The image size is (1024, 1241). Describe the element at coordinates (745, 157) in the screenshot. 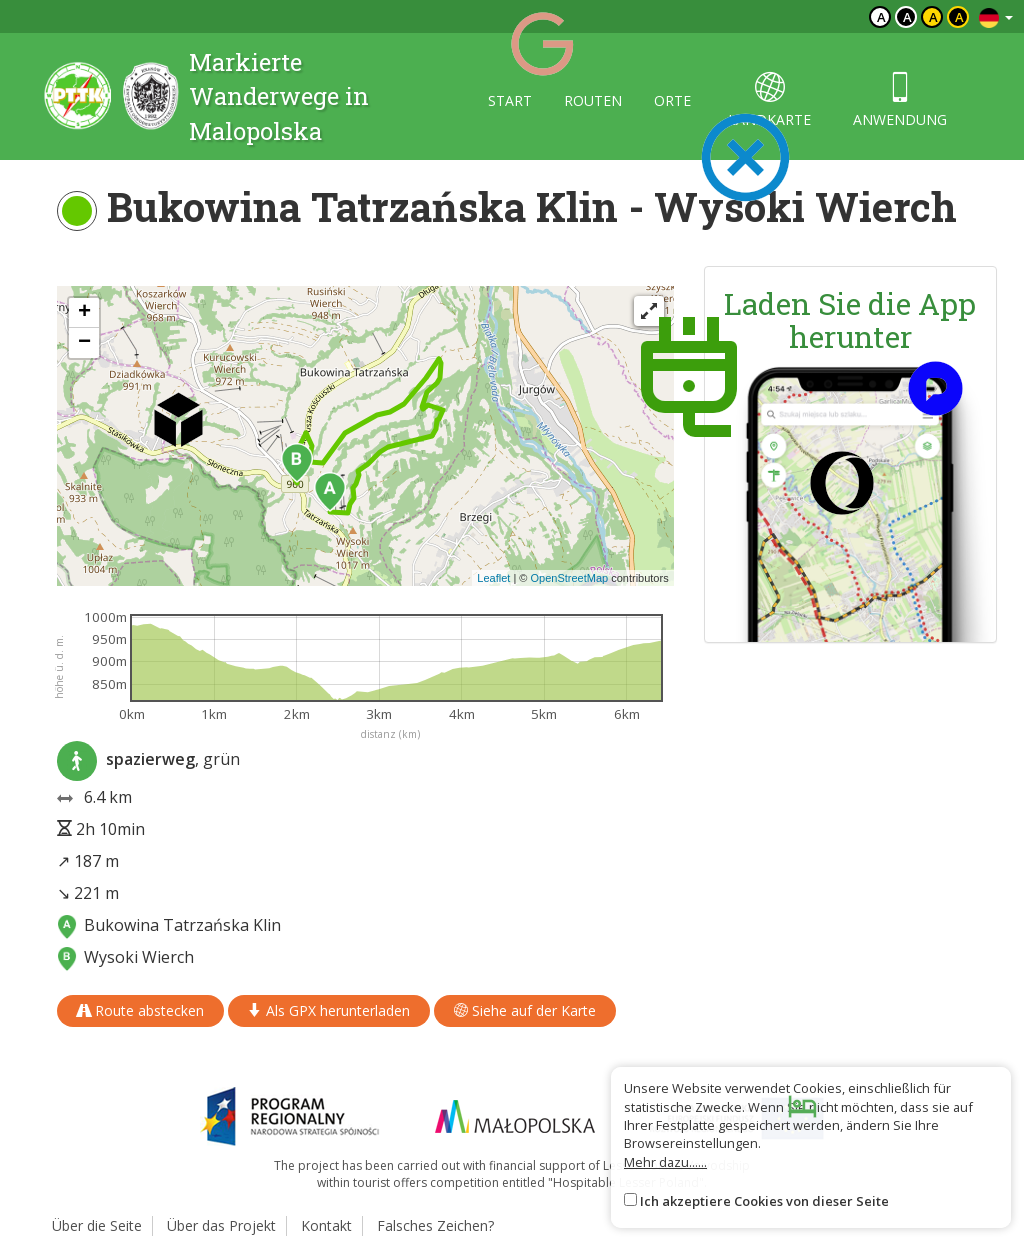

I see `close or dismiss a dialog` at that location.